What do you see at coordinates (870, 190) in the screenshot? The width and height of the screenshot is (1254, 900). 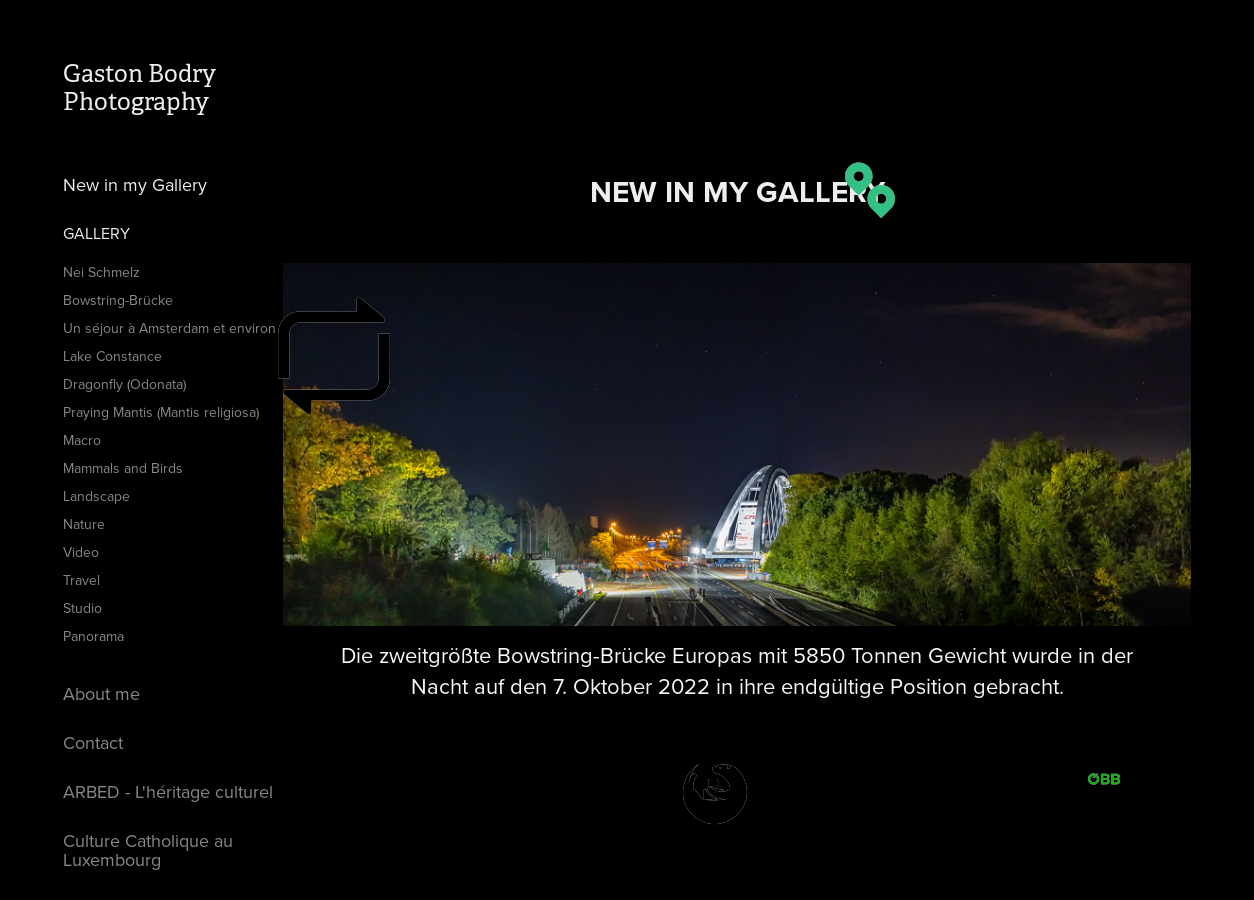 I see `view distance between two locations` at bounding box center [870, 190].